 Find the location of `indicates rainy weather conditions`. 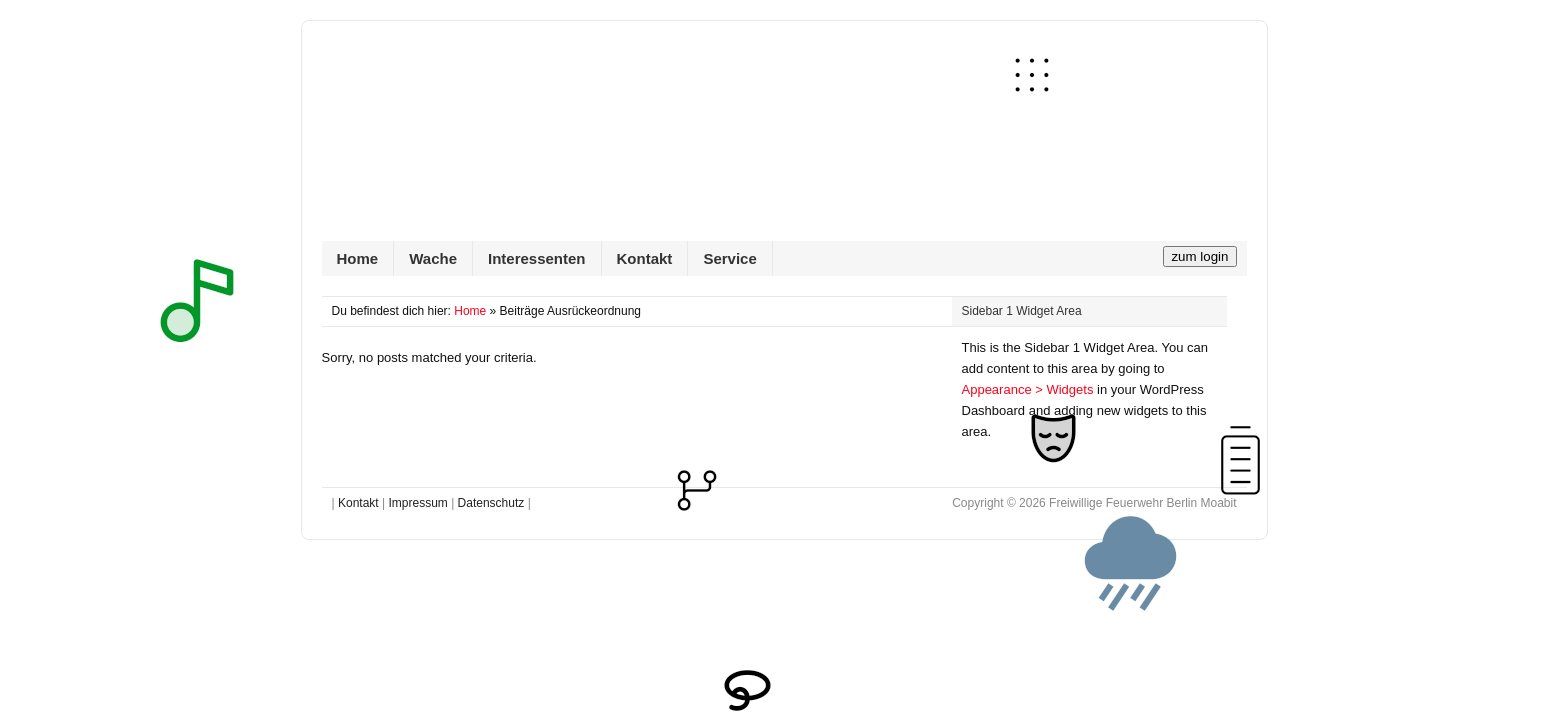

indicates rainy weather conditions is located at coordinates (1130, 563).